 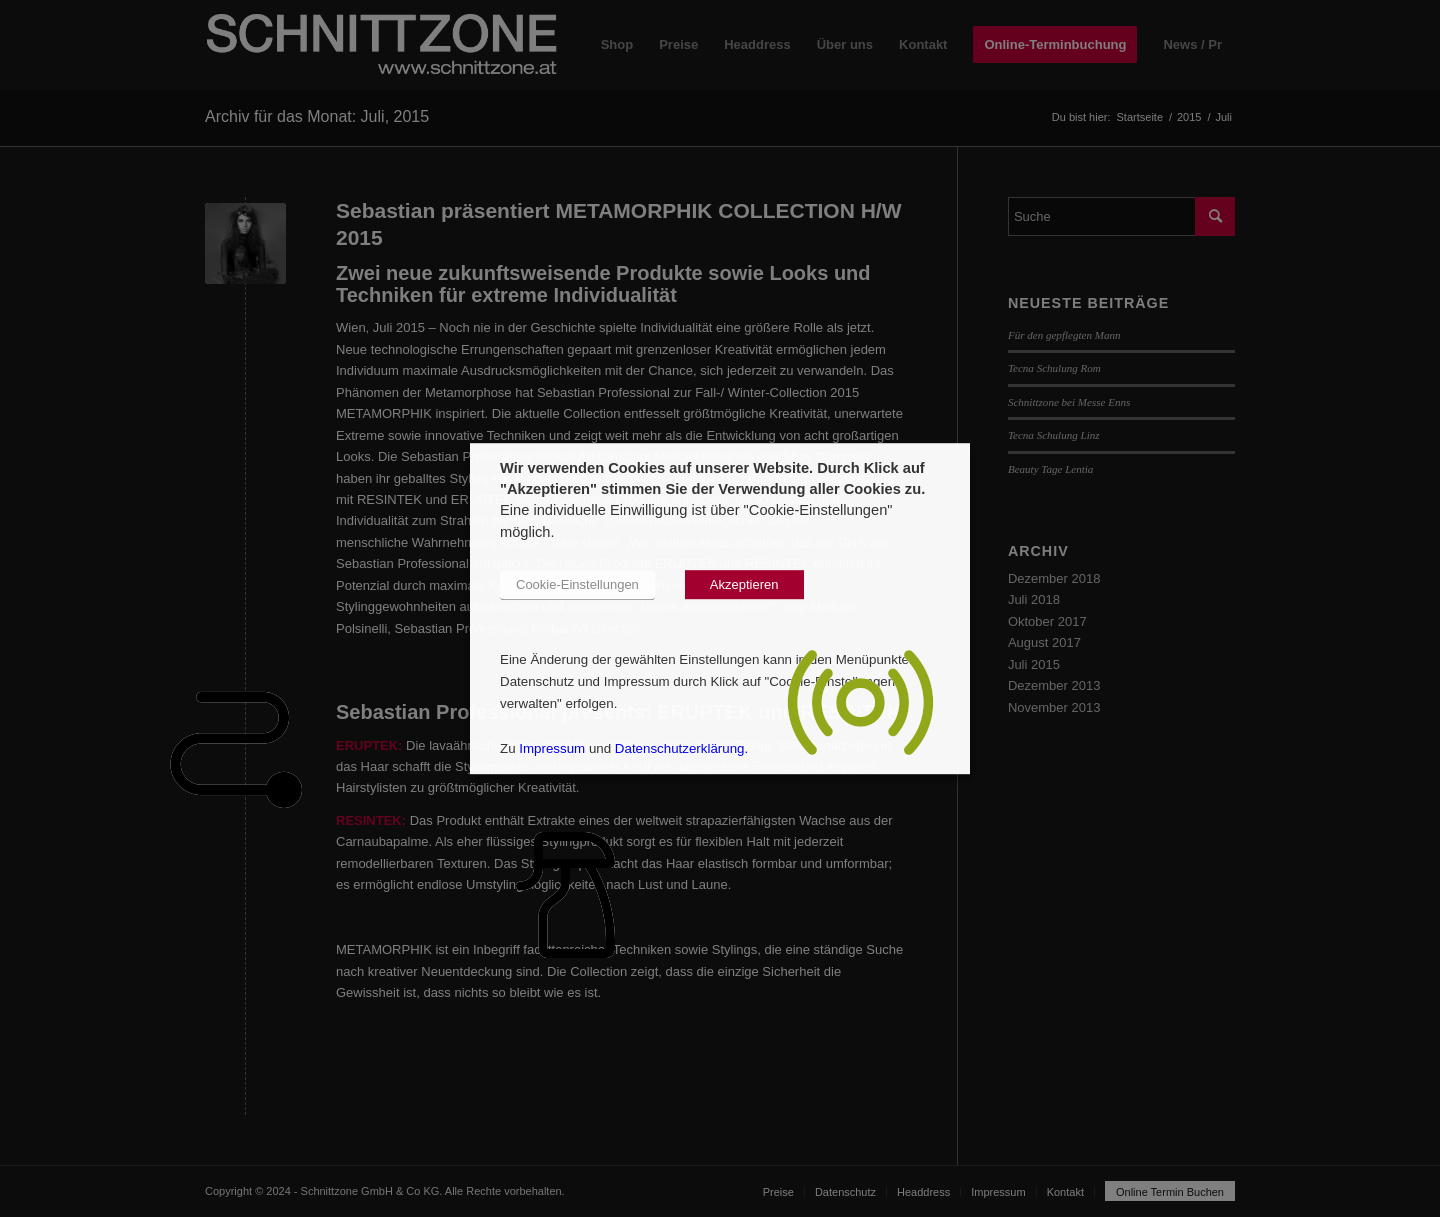 What do you see at coordinates (237, 743) in the screenshot?
I see `view or edit a route path` at bounding box center [237, 743].